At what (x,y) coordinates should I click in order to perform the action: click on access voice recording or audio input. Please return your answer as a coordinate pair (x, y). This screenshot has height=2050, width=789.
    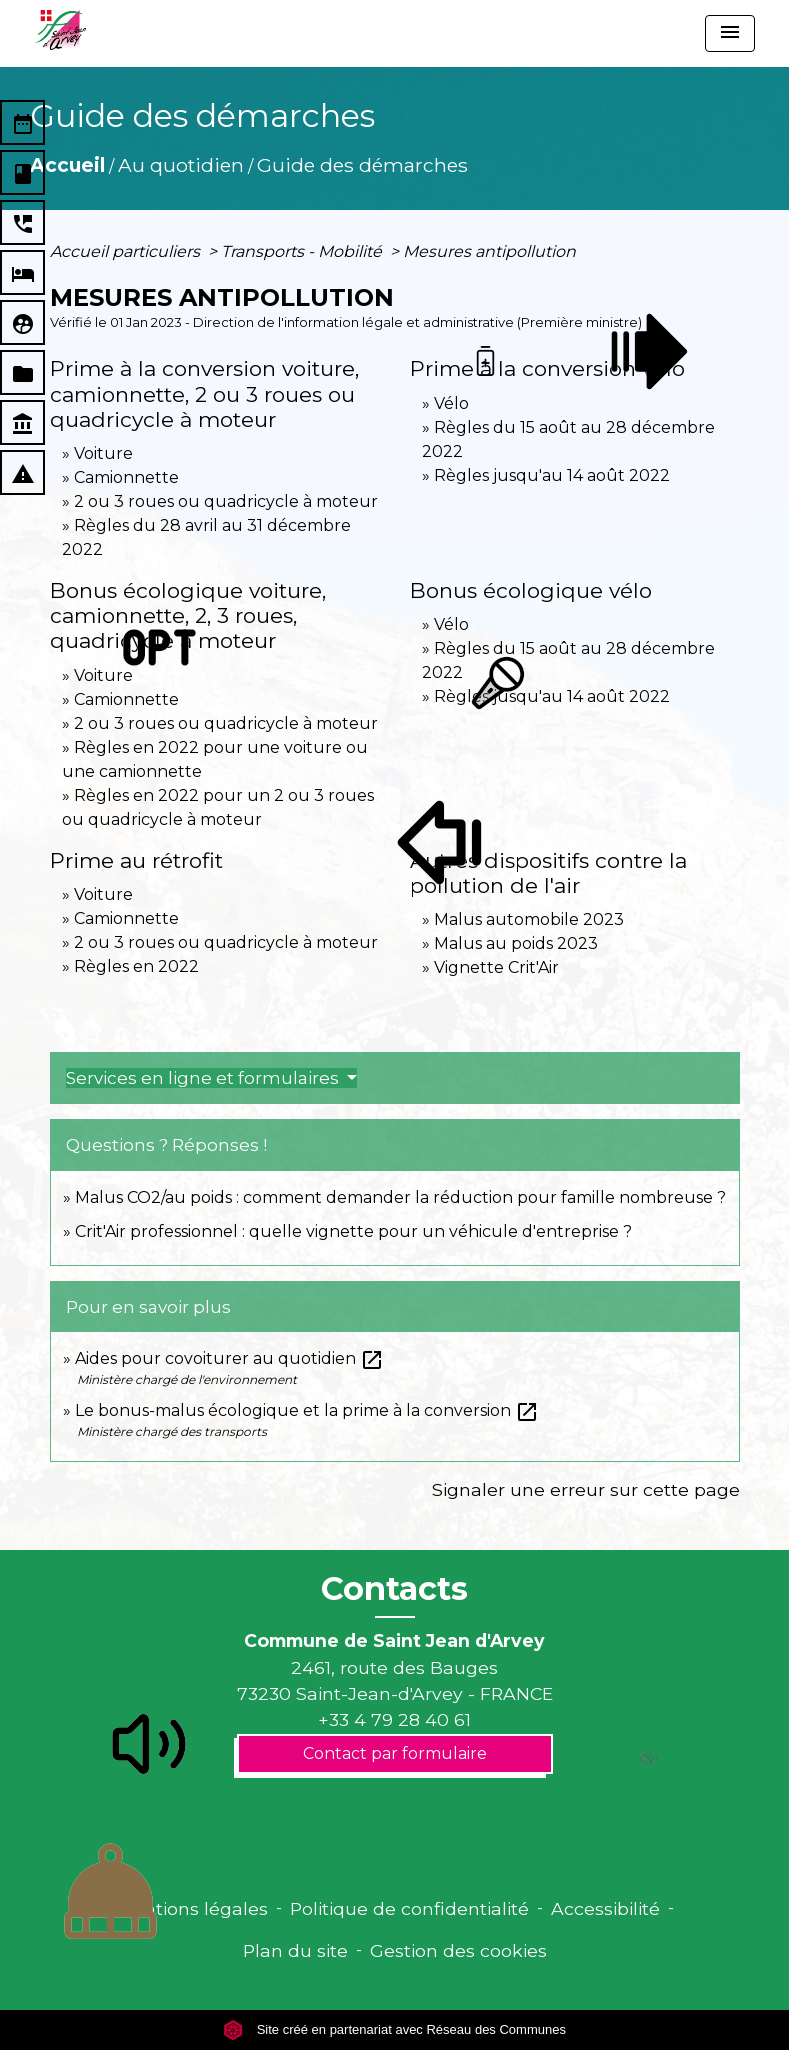
    Looking at the image, I should click on (497, 684).